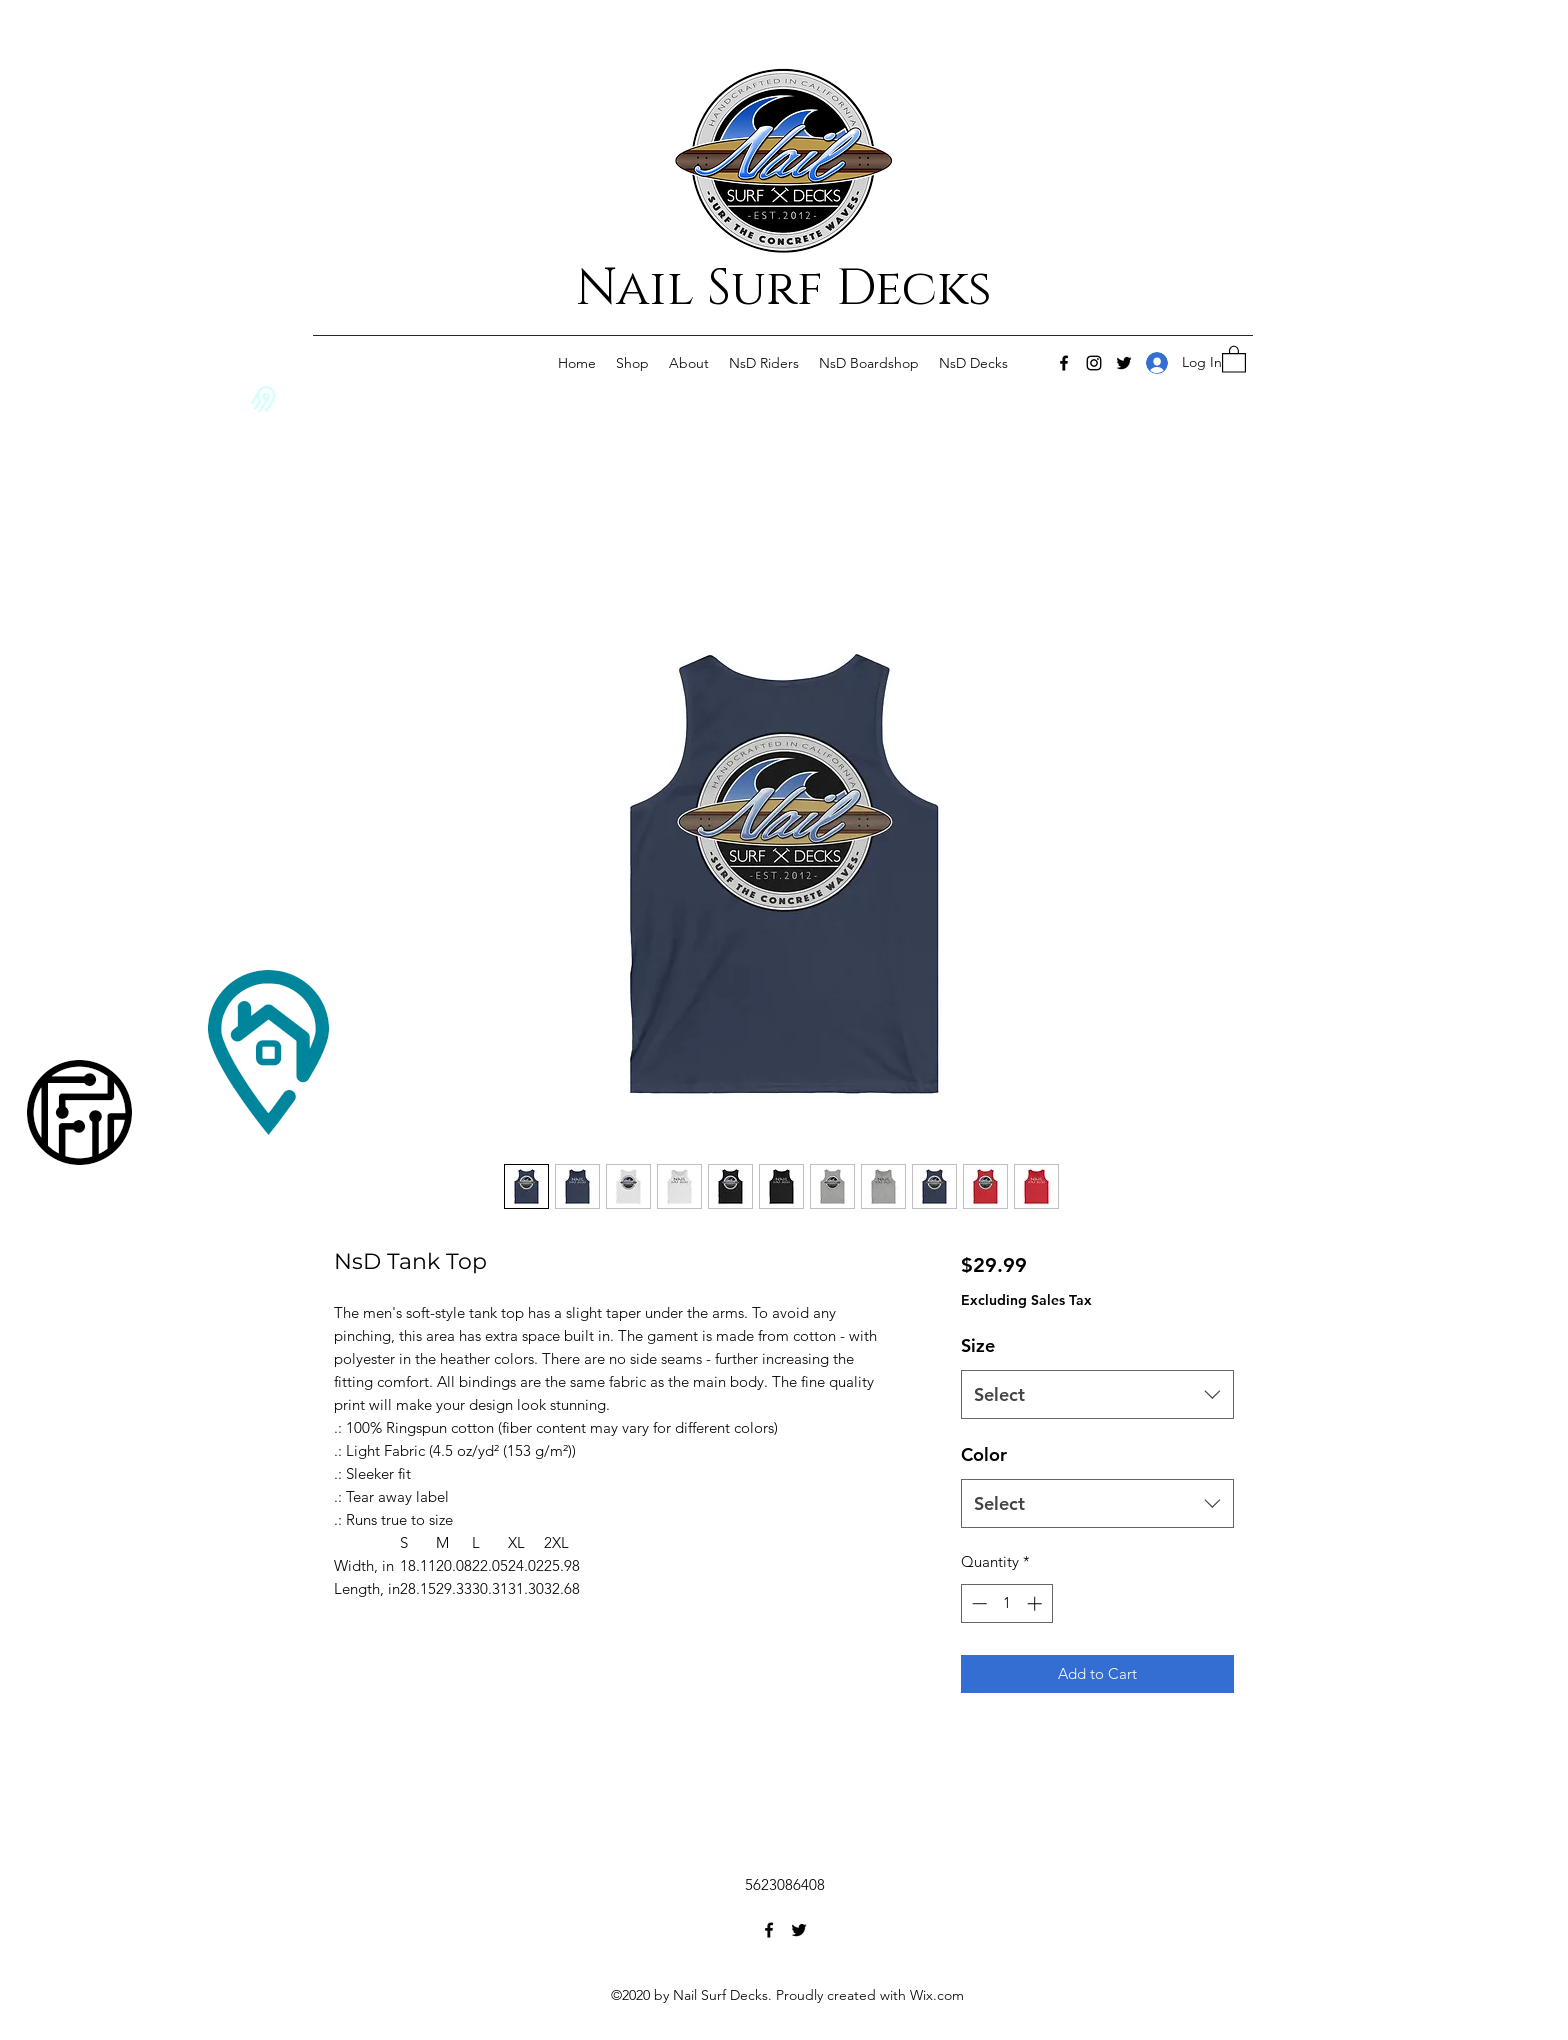  I want to click on airbyte logo - a data integration platform, so click(263, 399).